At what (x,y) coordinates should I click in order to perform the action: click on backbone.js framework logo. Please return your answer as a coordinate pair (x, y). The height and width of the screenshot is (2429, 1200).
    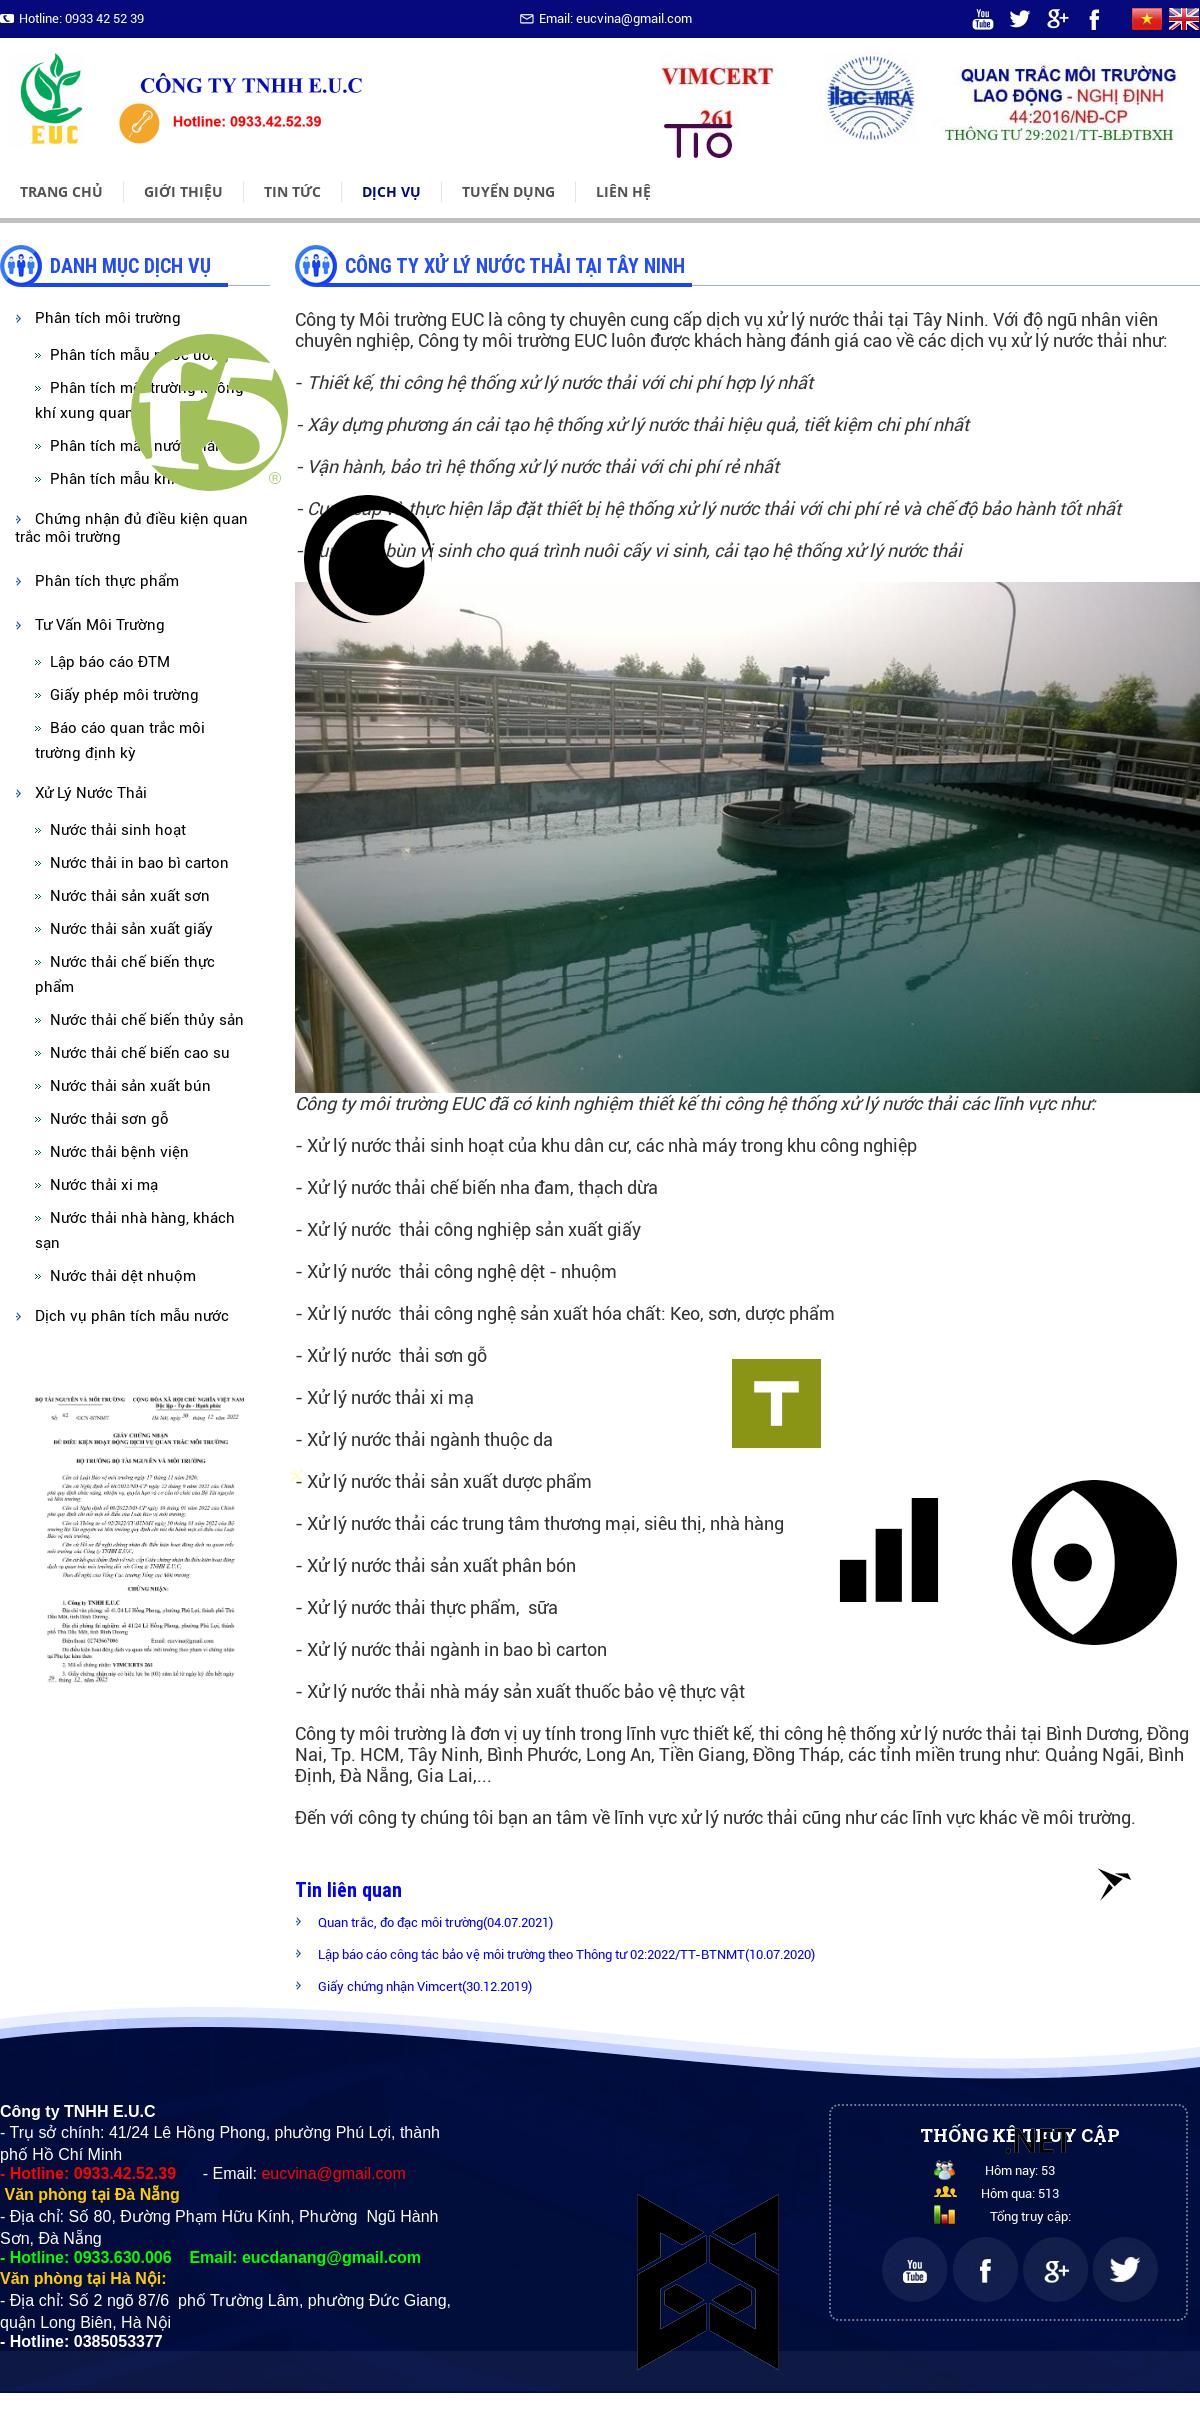
    Looking at the image, I should click on (708, 2282).